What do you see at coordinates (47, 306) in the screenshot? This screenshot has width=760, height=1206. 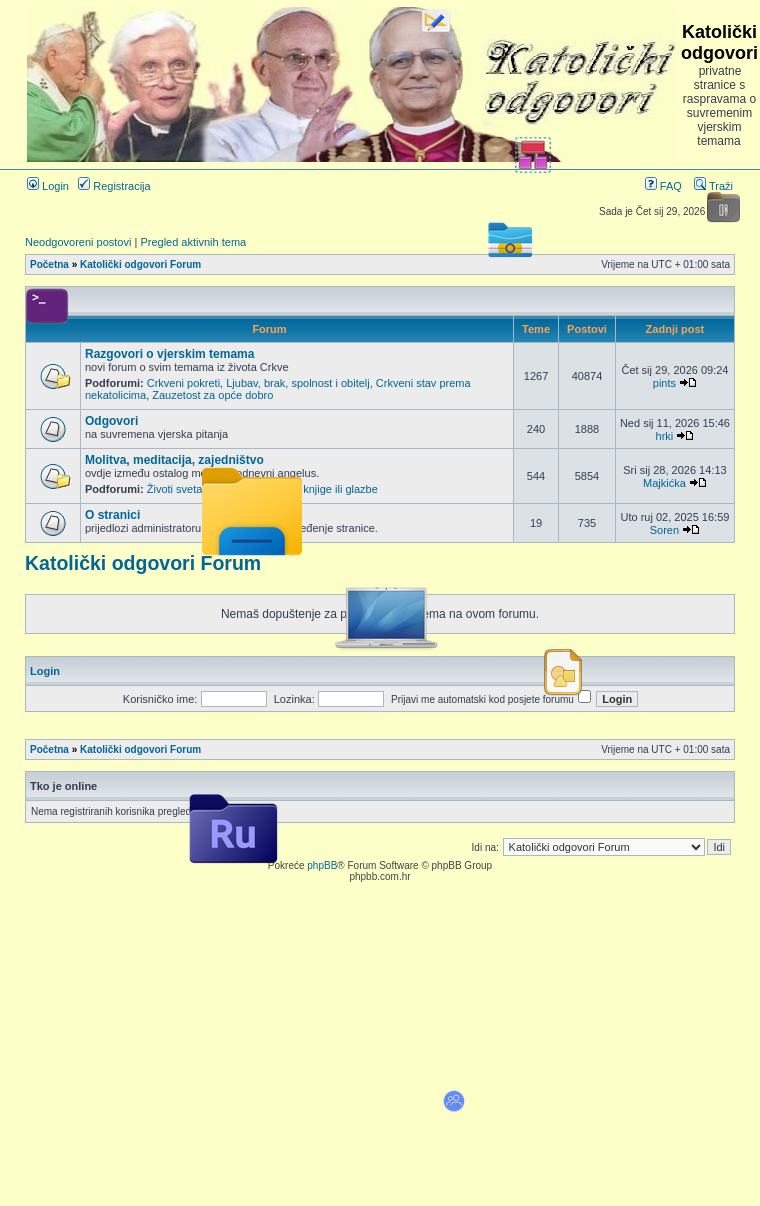 I see `open root terminal with administrator privileges` at bounding box center [47, 306].